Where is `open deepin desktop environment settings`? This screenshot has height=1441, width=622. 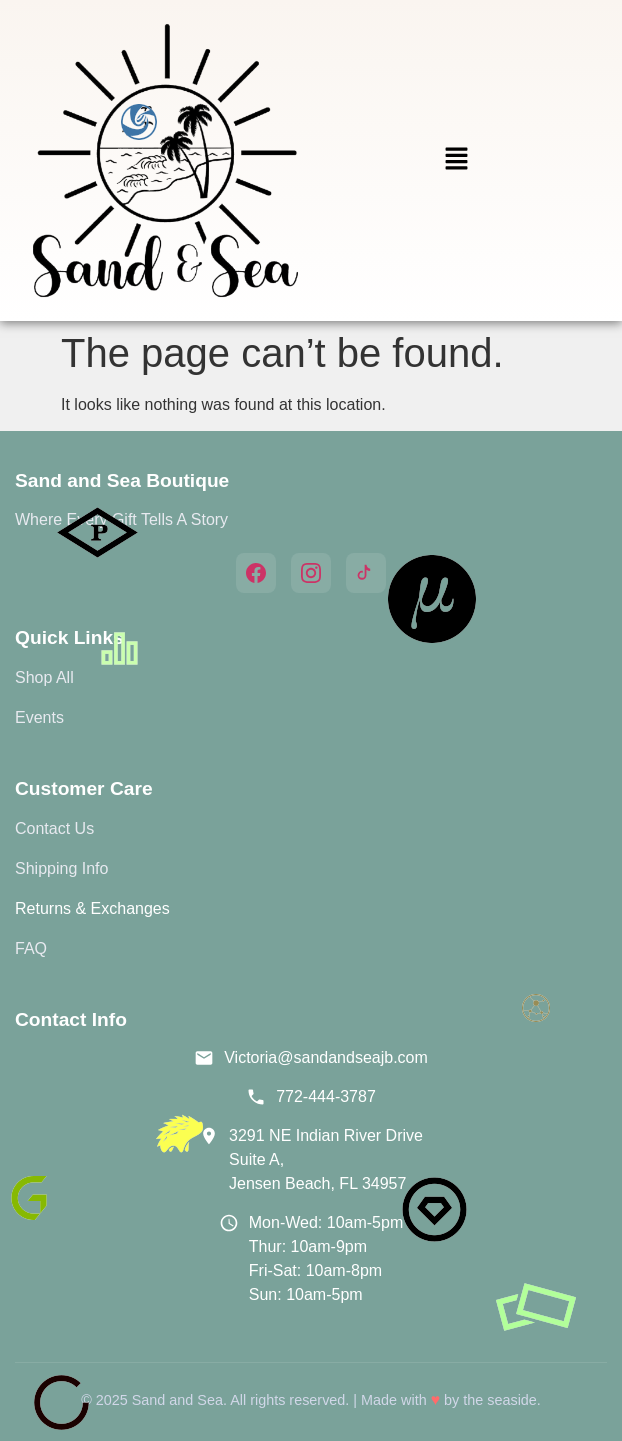 open deepin desktop environment settings is located at coordinates (139, 122).